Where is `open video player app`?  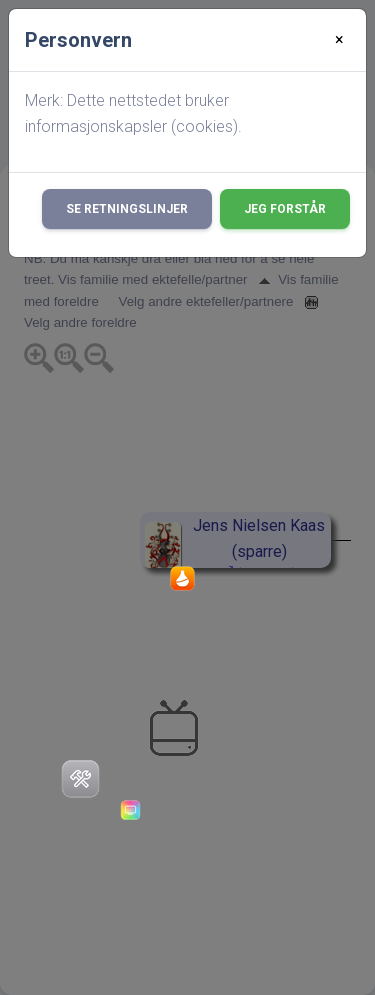
open video player app is located at coordinates (174, 728).